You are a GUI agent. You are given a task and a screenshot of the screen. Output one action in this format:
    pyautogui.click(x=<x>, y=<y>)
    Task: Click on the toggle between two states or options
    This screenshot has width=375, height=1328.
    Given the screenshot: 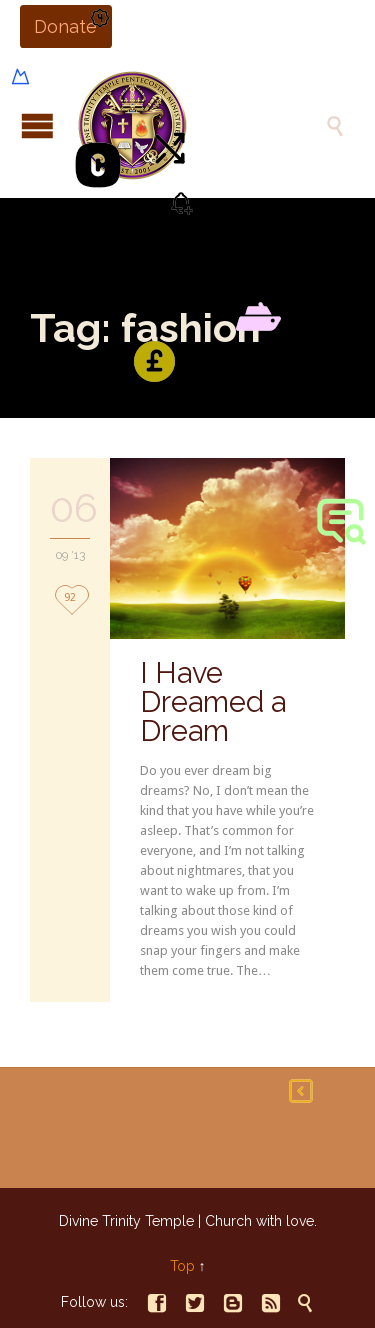 What is the action you would take?
    pyautogui.click(x=170, y=149)
    